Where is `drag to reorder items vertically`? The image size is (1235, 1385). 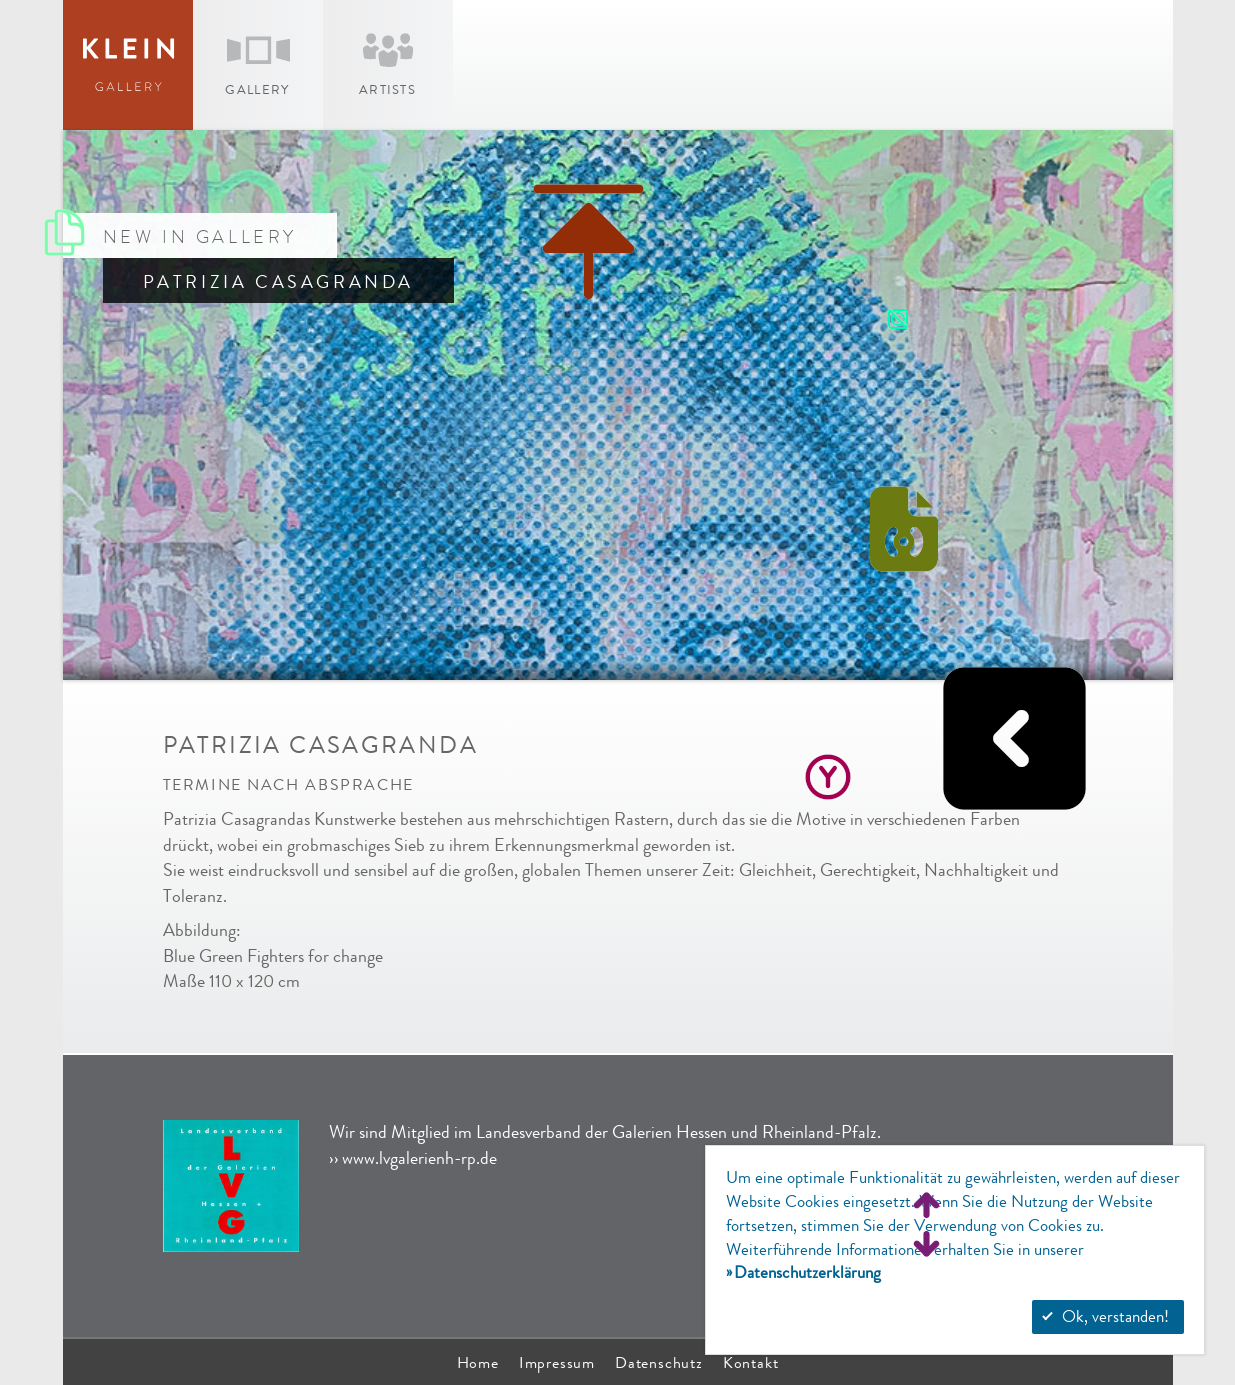 drag to reorder items vertically is located at coordinates (926, 1224).